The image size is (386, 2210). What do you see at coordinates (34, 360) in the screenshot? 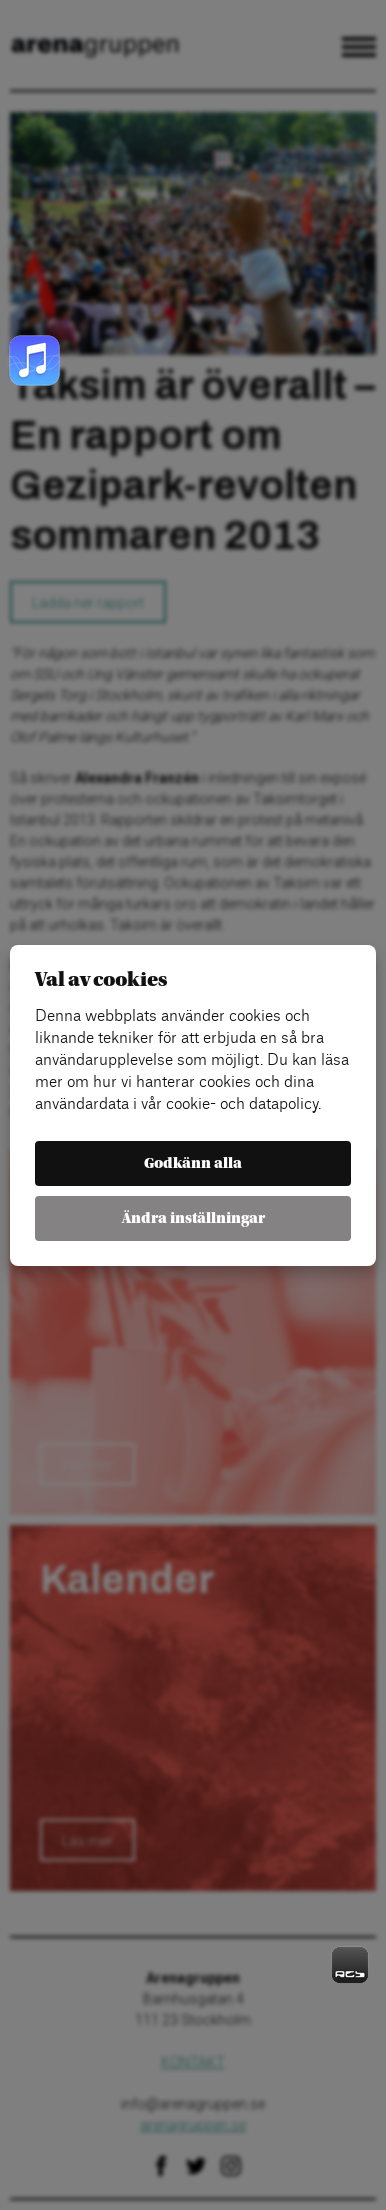
I see `open audacity audio editor` at bounding box center [34, 360].